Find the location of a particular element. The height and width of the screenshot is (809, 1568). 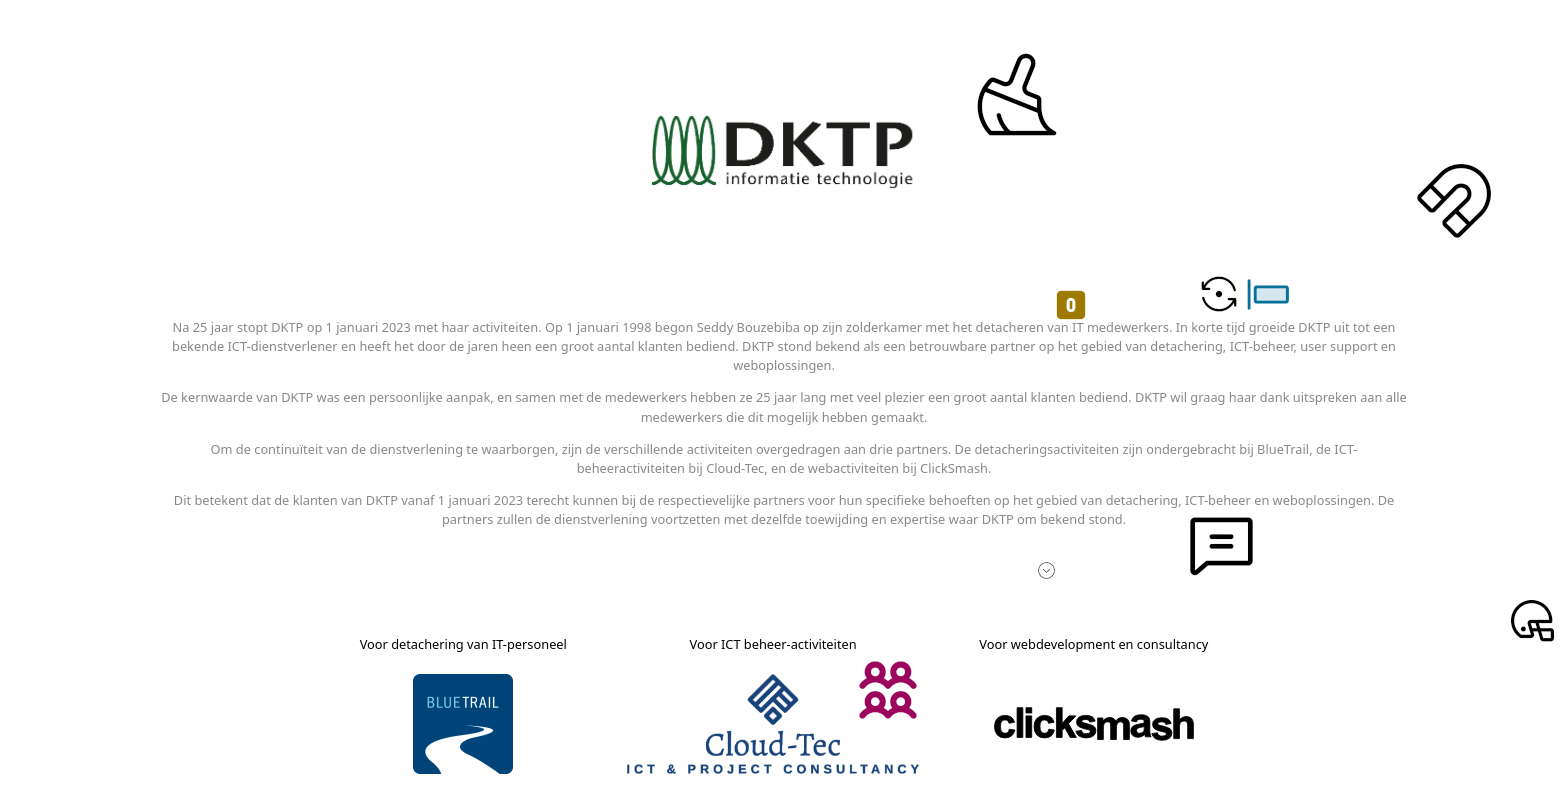

access sports or football content is located at coordinates (1532, 621).